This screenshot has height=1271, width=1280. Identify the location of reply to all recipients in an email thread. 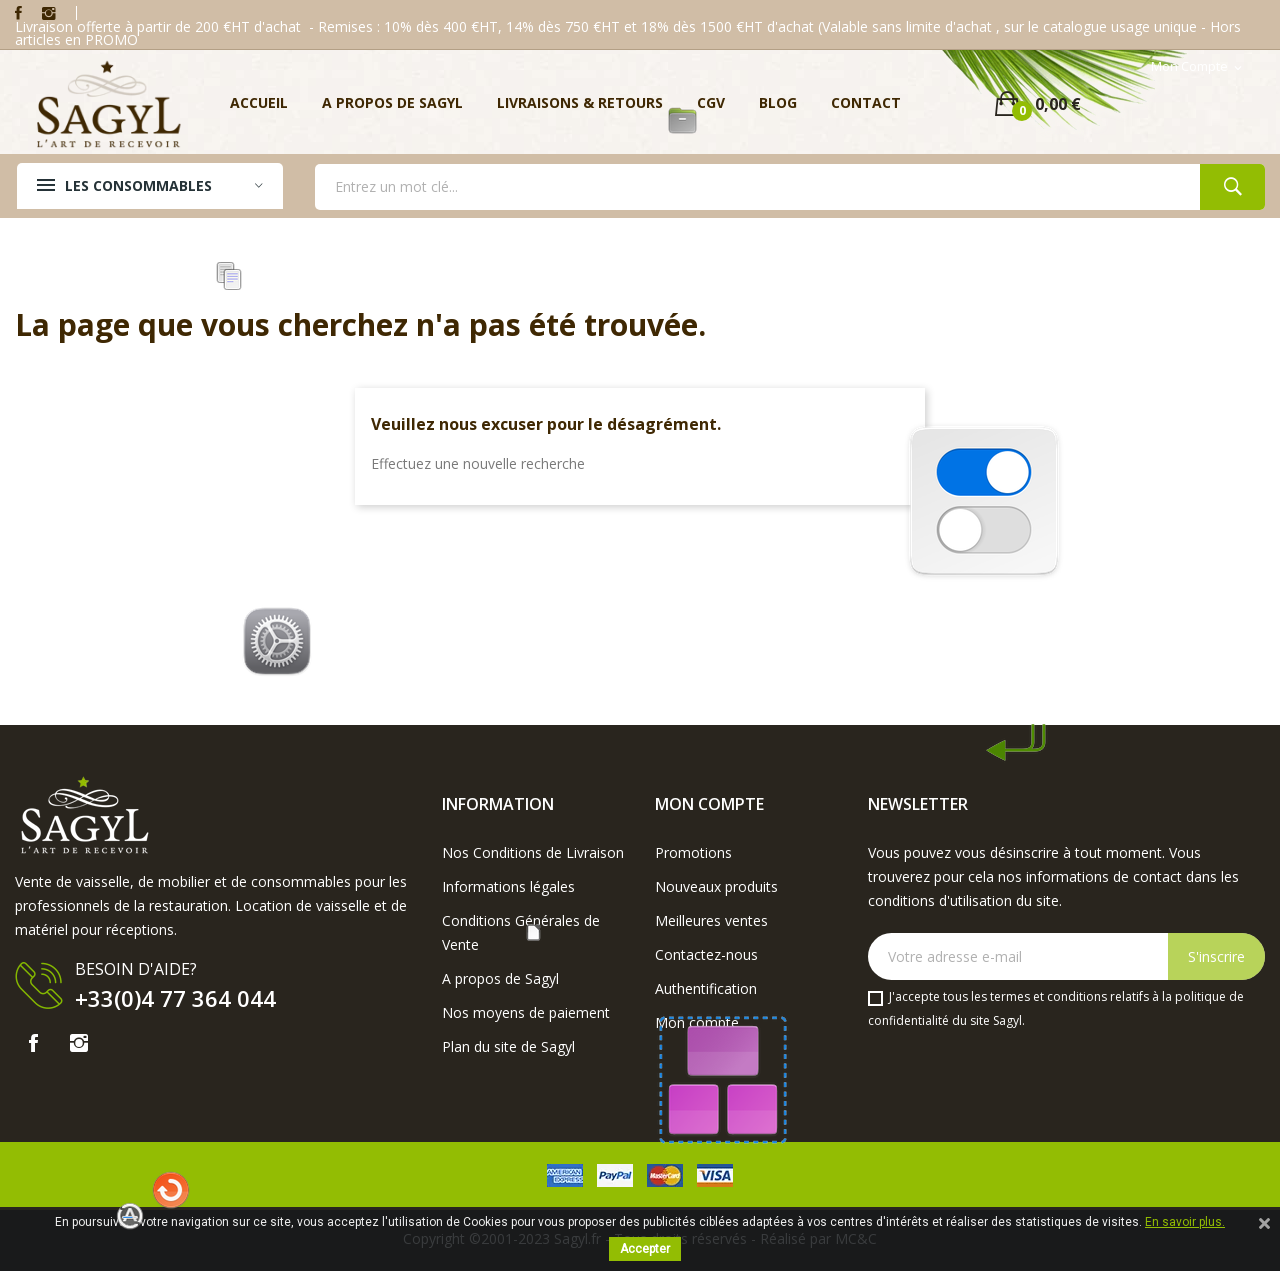
(1015, 742).